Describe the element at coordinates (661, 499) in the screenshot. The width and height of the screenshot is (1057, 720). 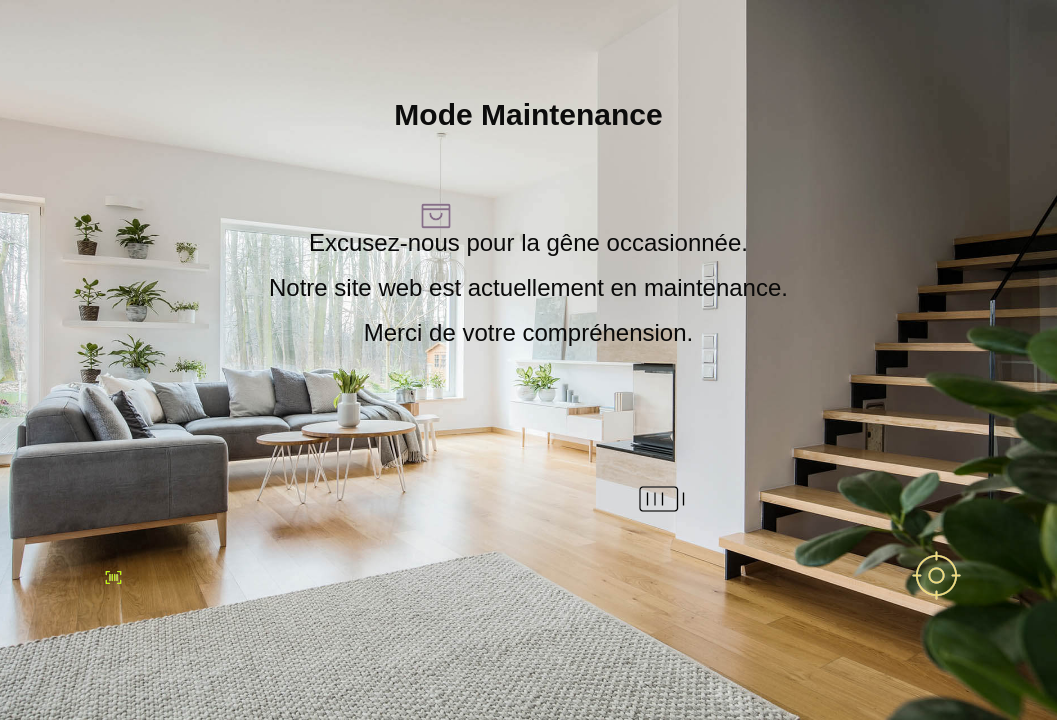
I see `indicates battery is well charged` at that location.